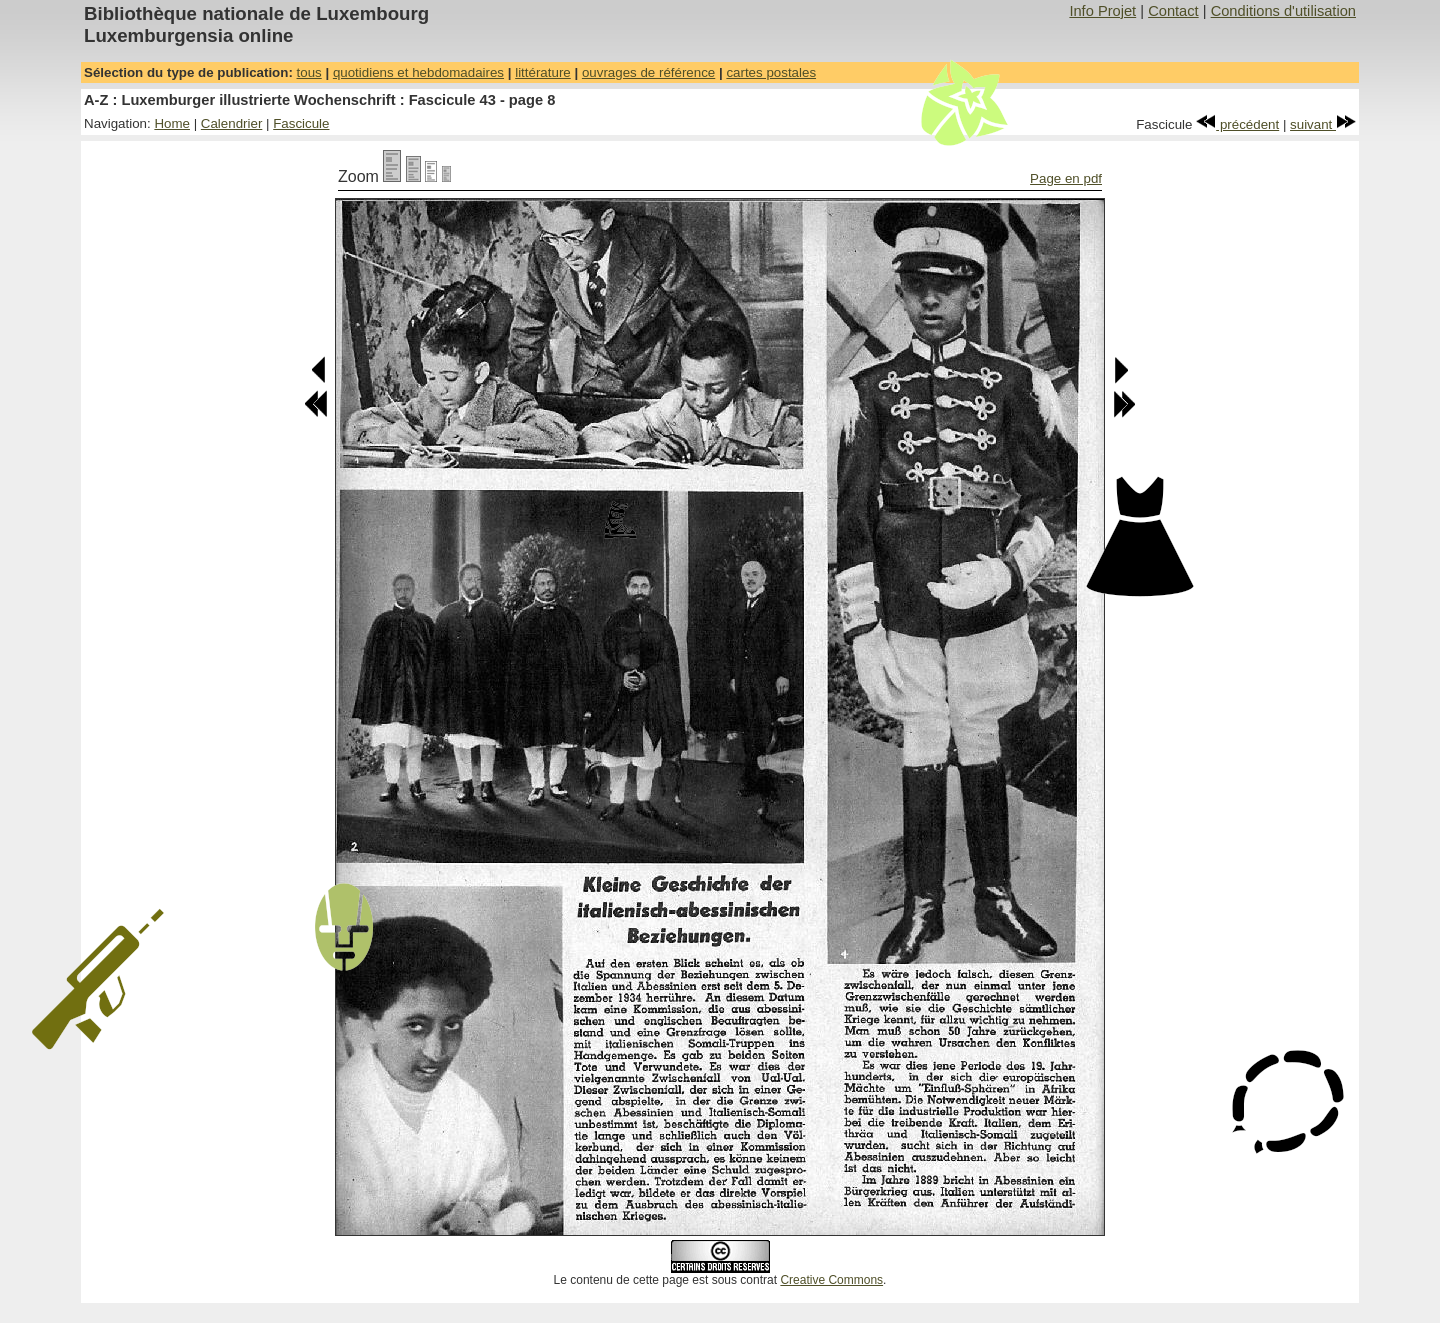 The width and height of the screenshot is (1440, 1323). Describe the element at coordinates (963, 103) in the screenshot. I see `star fruit or carambola item in a game inventory` at that location.